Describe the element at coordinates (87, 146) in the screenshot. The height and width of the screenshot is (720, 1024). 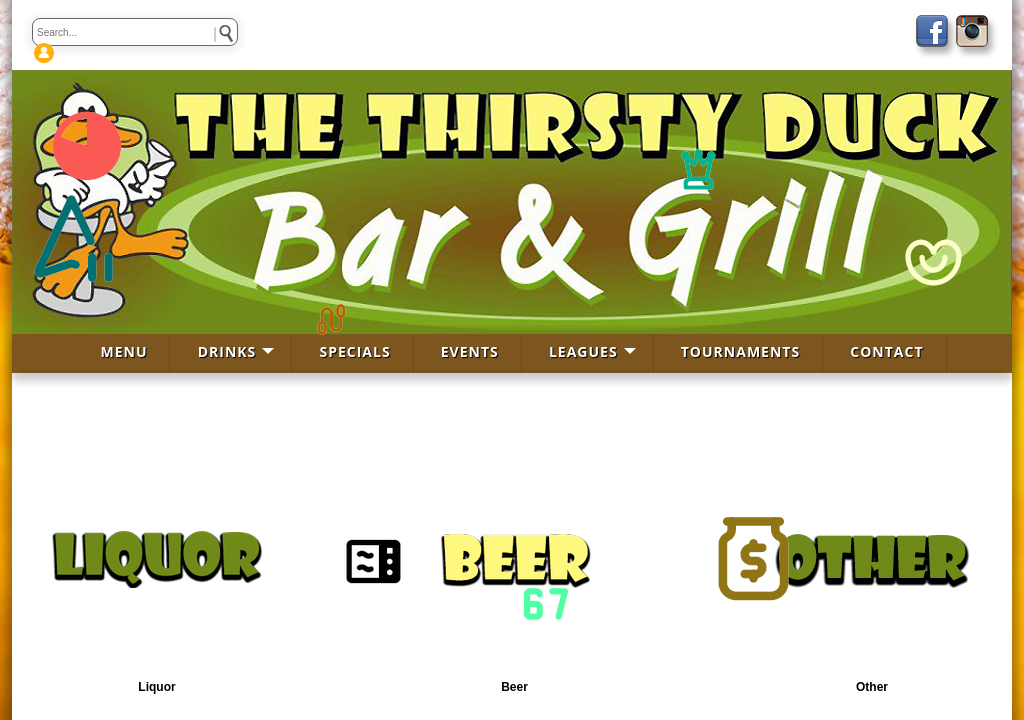
I see `indicates 80% progress or completion` at that location.